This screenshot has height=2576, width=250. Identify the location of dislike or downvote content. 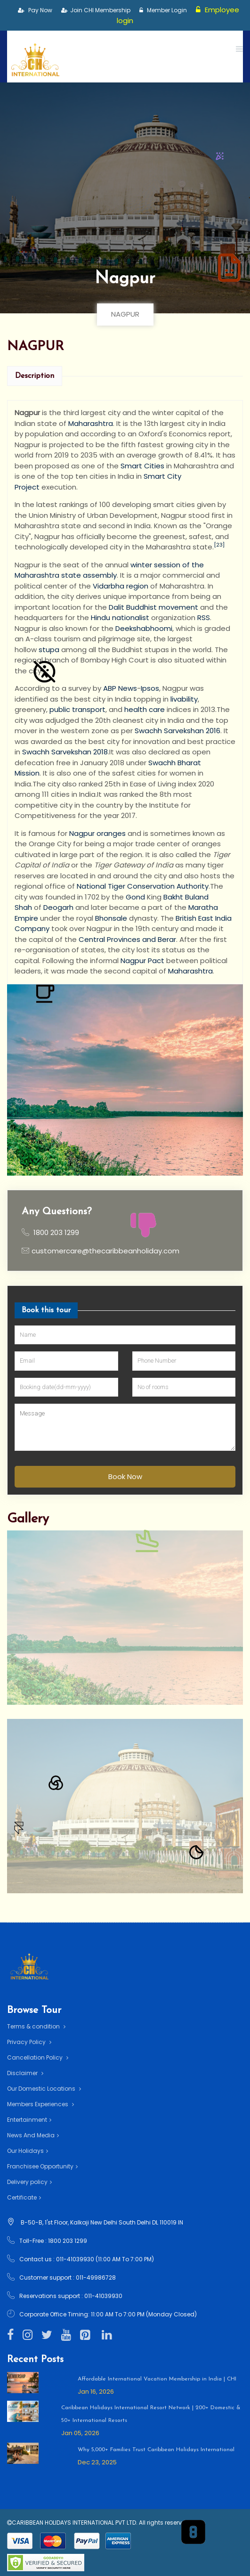
(144, 1225).